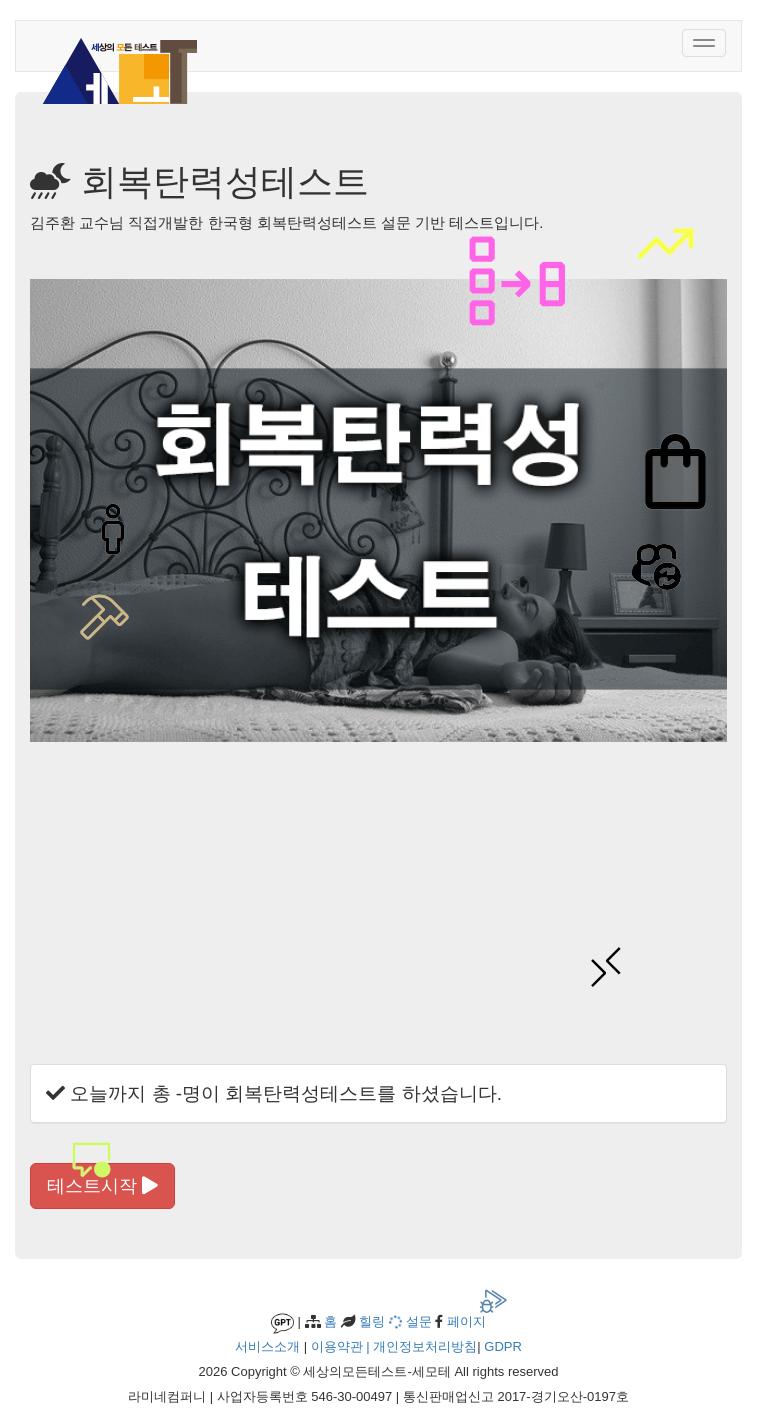  I want to click on combine or merge multiple items into one, so click(514, 281).